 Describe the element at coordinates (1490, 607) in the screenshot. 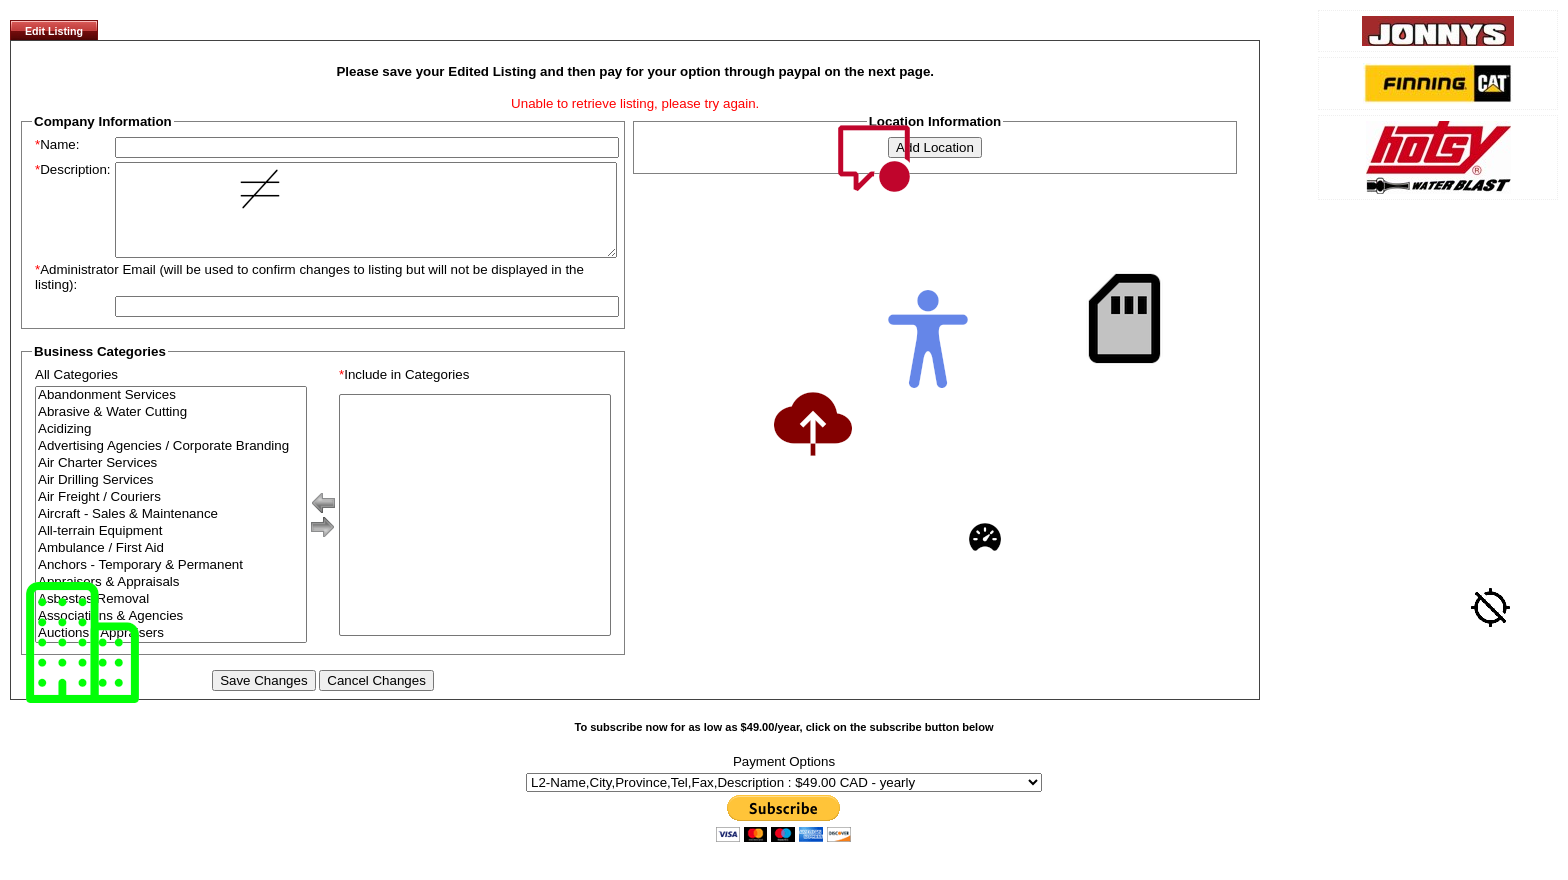

I see `GPS or location services are disabled` at that location.